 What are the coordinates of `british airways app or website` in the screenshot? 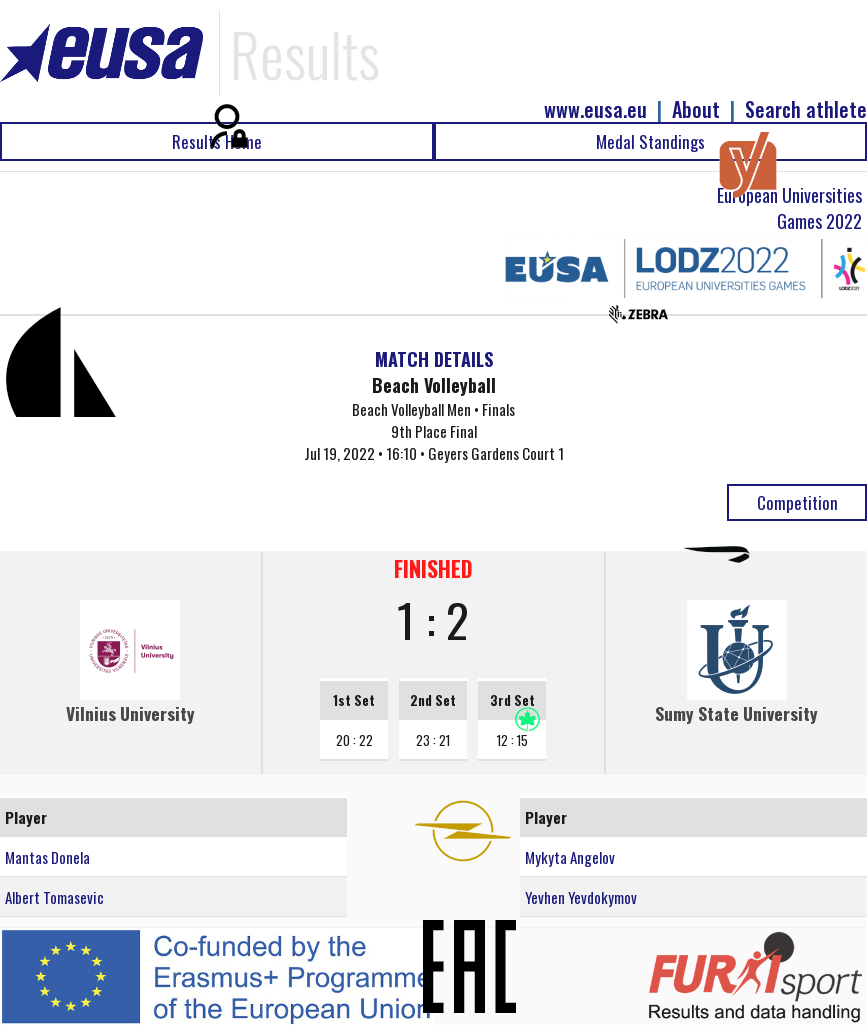 It's located at (716, 554).